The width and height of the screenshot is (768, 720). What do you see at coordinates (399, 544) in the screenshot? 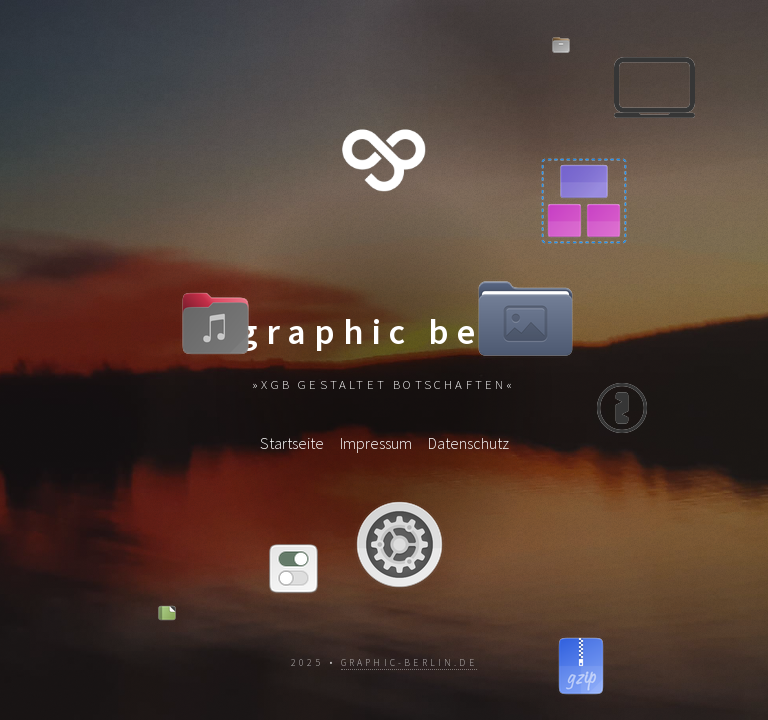
I see `open system settings` at bounding box center [399, 544].